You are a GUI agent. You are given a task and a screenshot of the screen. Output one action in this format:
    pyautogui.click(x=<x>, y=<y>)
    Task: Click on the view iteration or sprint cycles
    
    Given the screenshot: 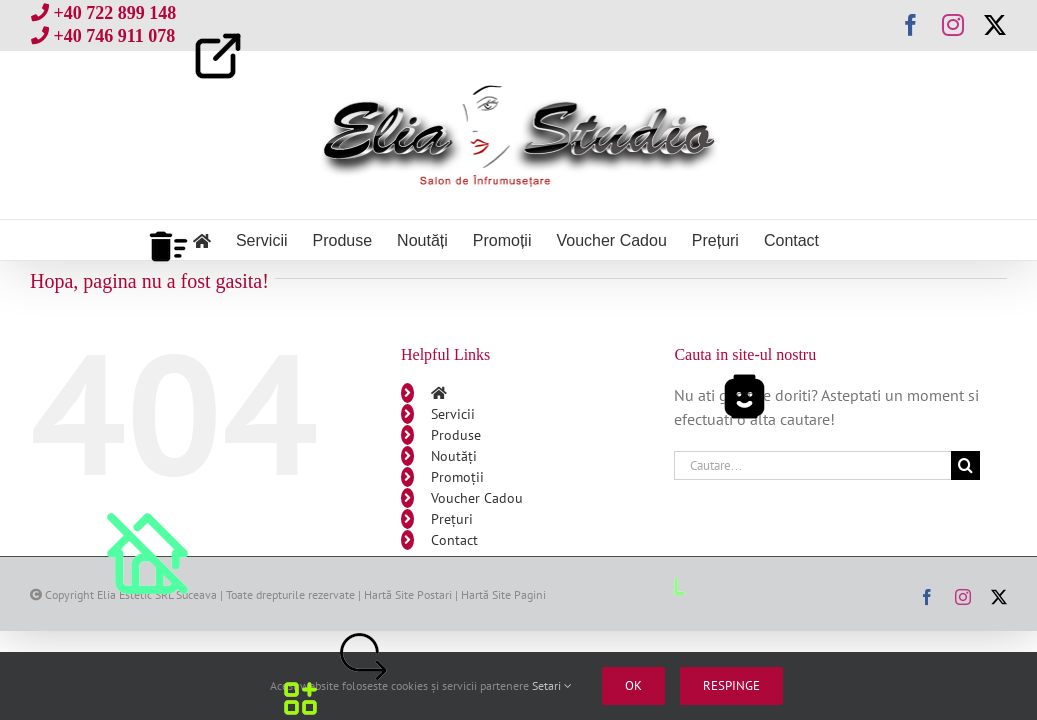 What is the action you would take?
    pyautogui.click(x=362, y=655)
    